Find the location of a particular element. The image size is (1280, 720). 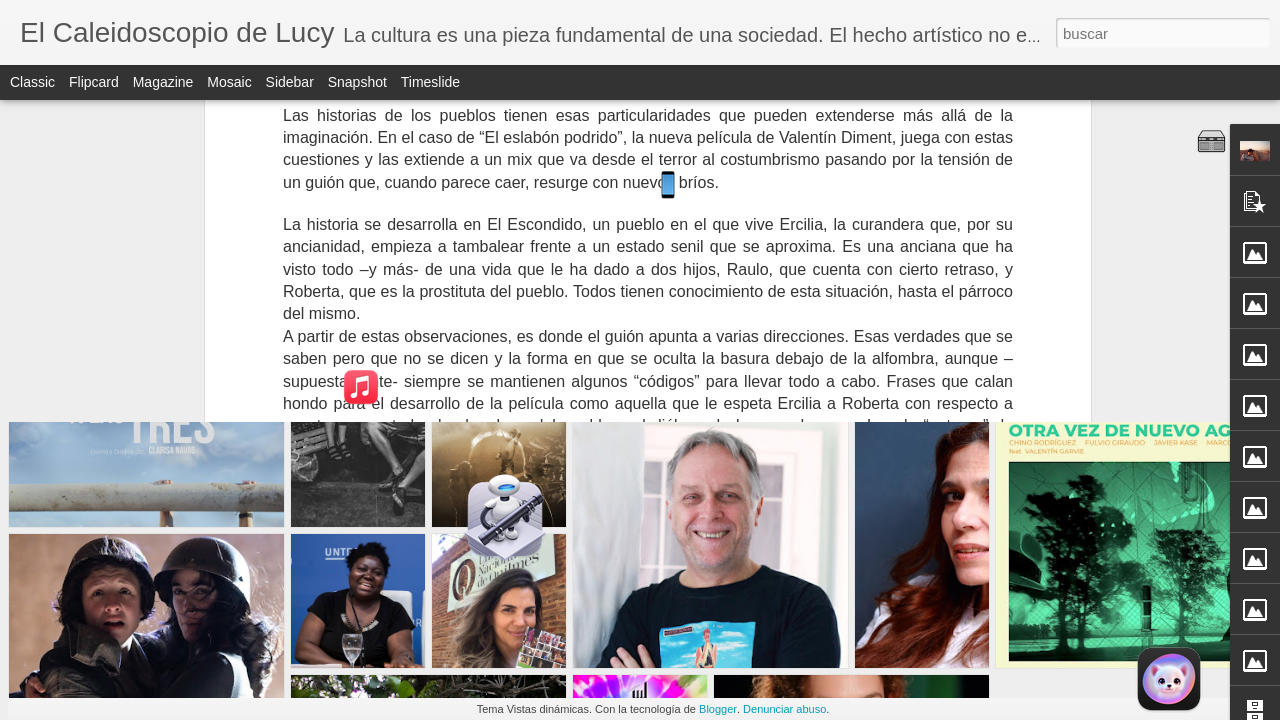

iPhone SE device icon is located at coordinates (668, 185).